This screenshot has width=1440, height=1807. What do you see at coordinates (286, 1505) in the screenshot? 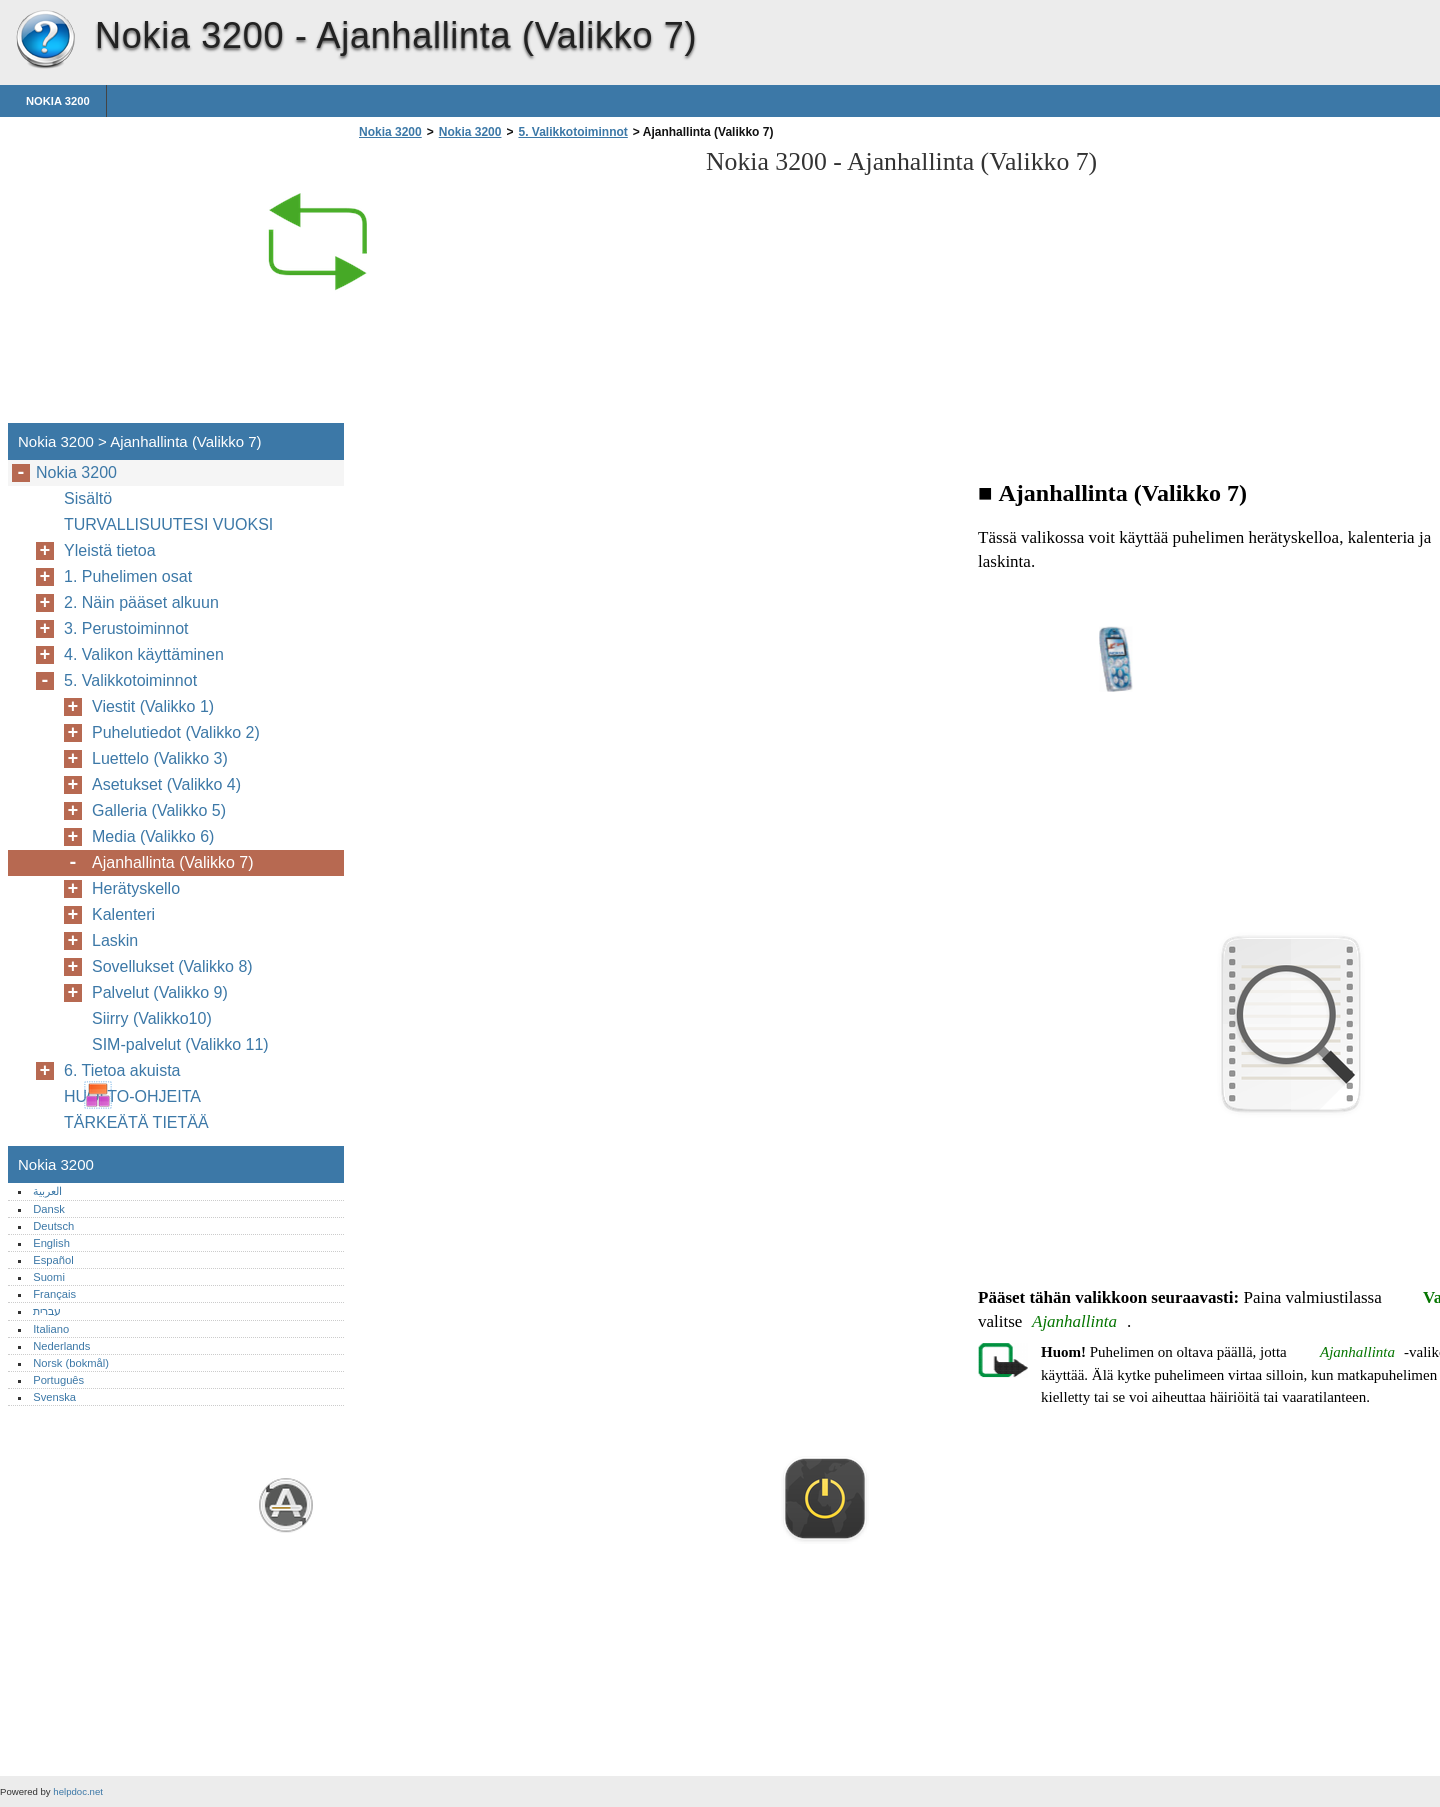
I see `check for available software updates` at bounding box center [286, 1505].